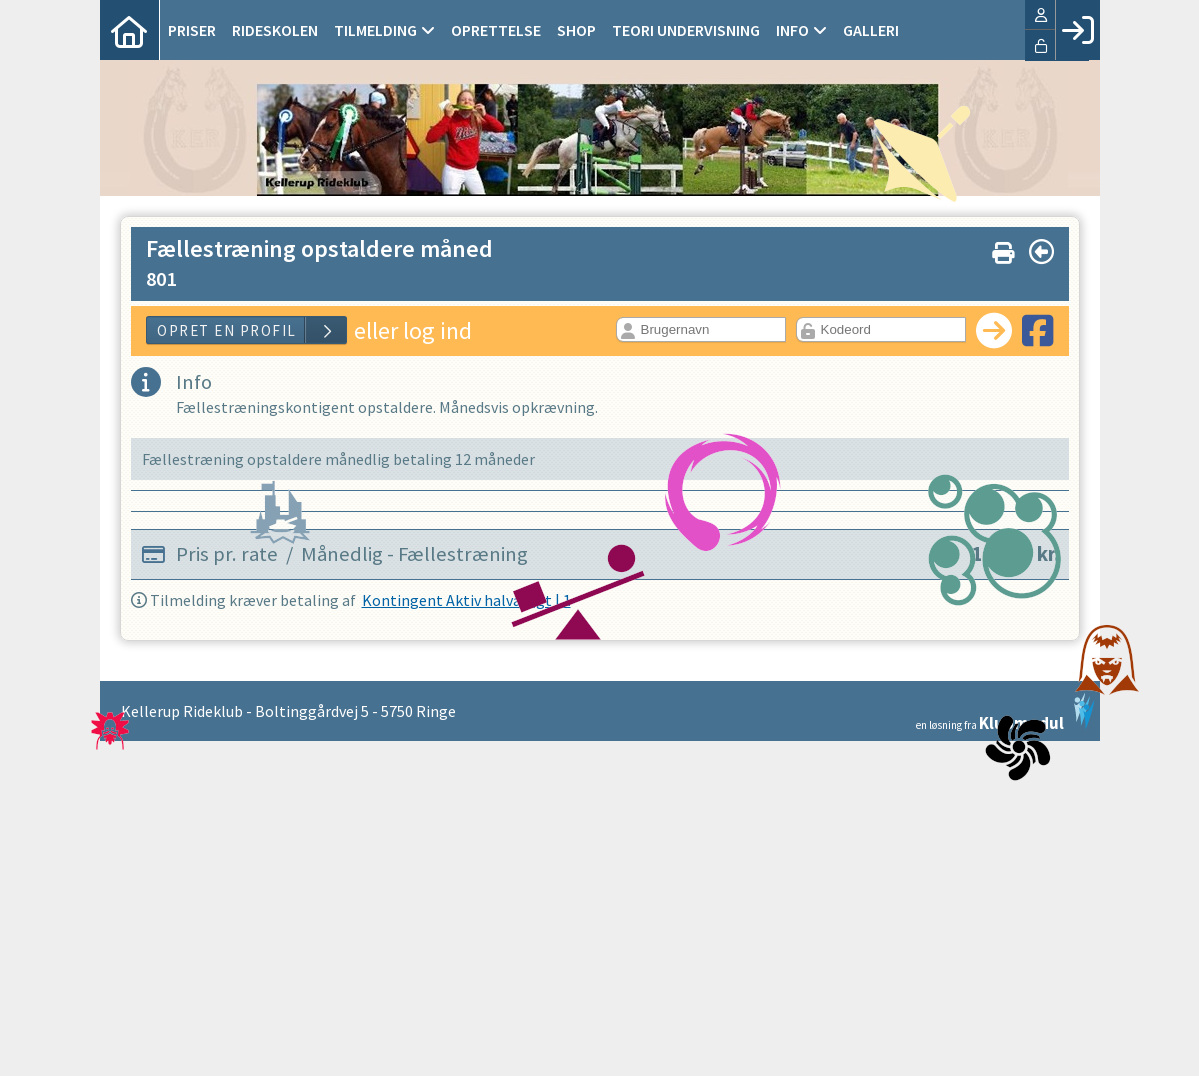  What do you see at coordinates (110, 731) in the screenshot?
I see `wisdom or knowledge stat indicator` at bounding box center [110, 731].